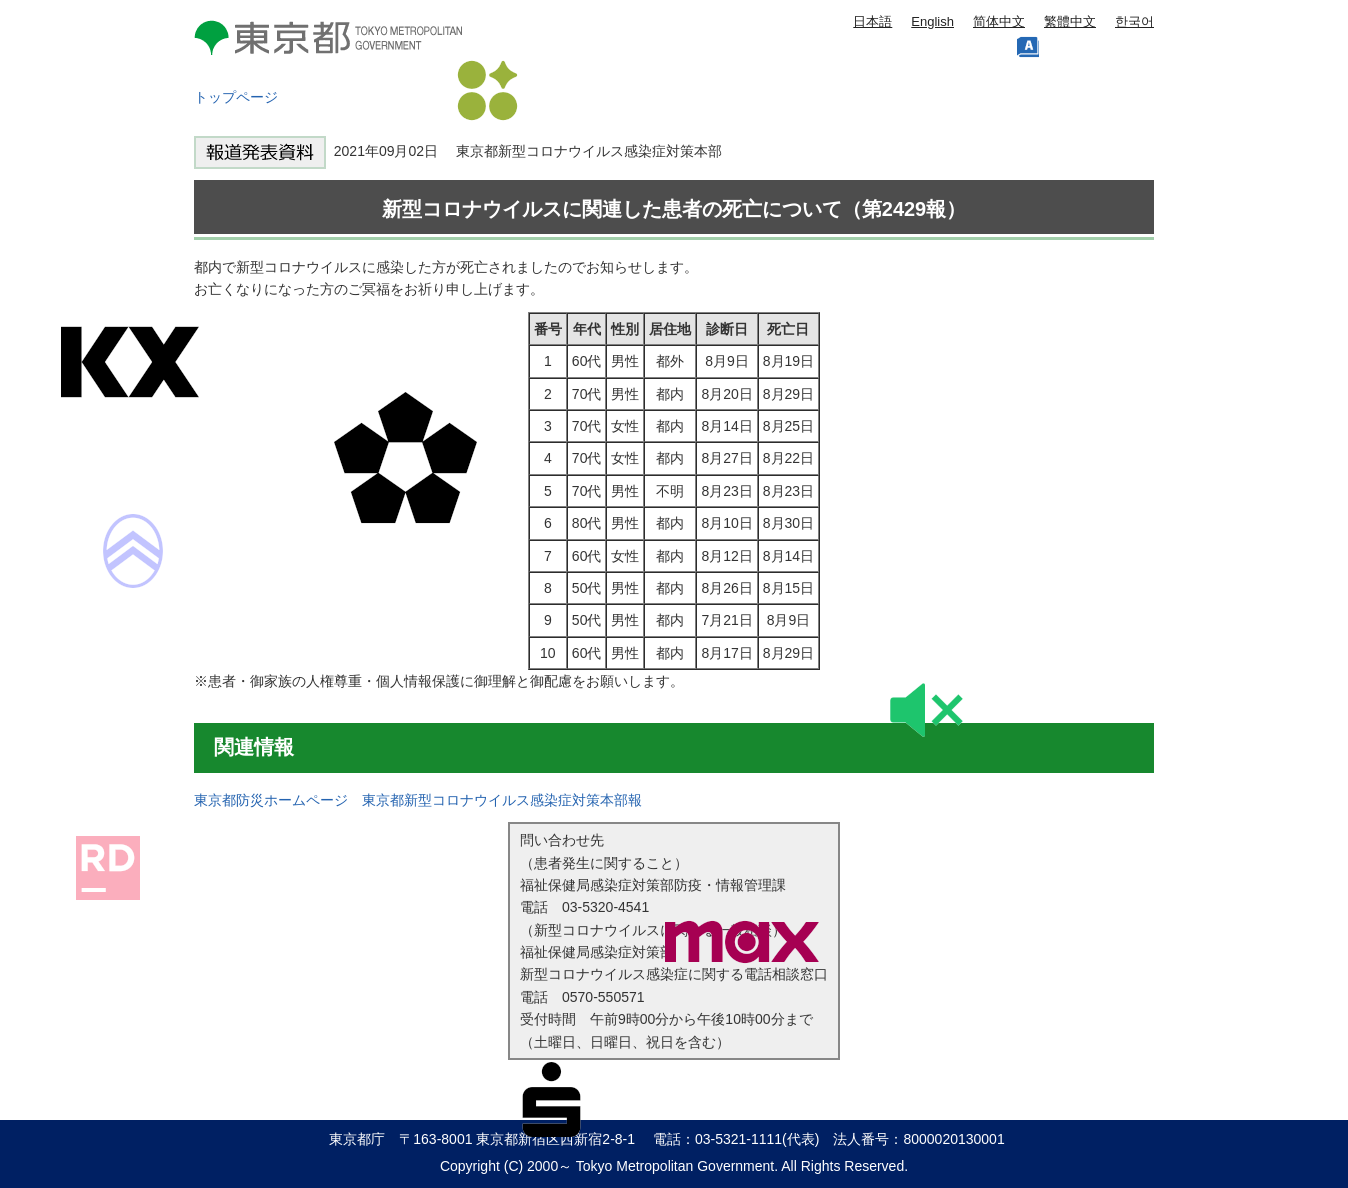  Describe the element at coordinates (487, 90) in the screenshot. I see `access AI-powered applications` at that location.